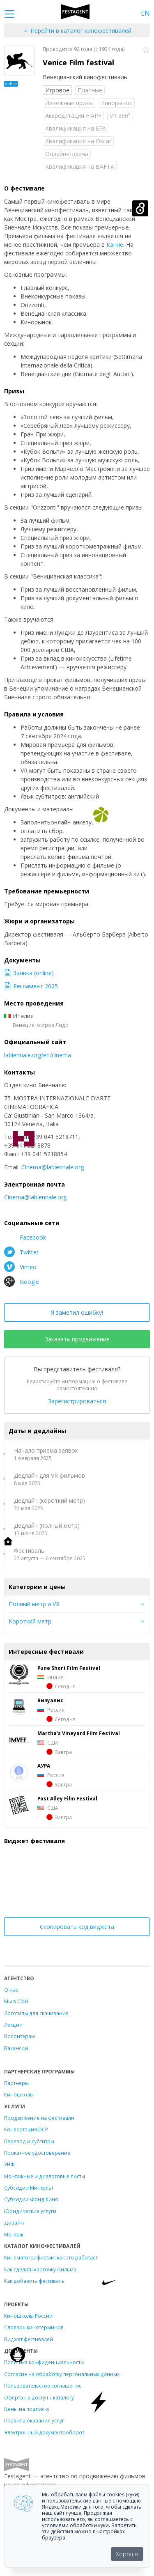 The image size is (154, 2576). I want to click on Nike brand logo, so click(110, 2282).